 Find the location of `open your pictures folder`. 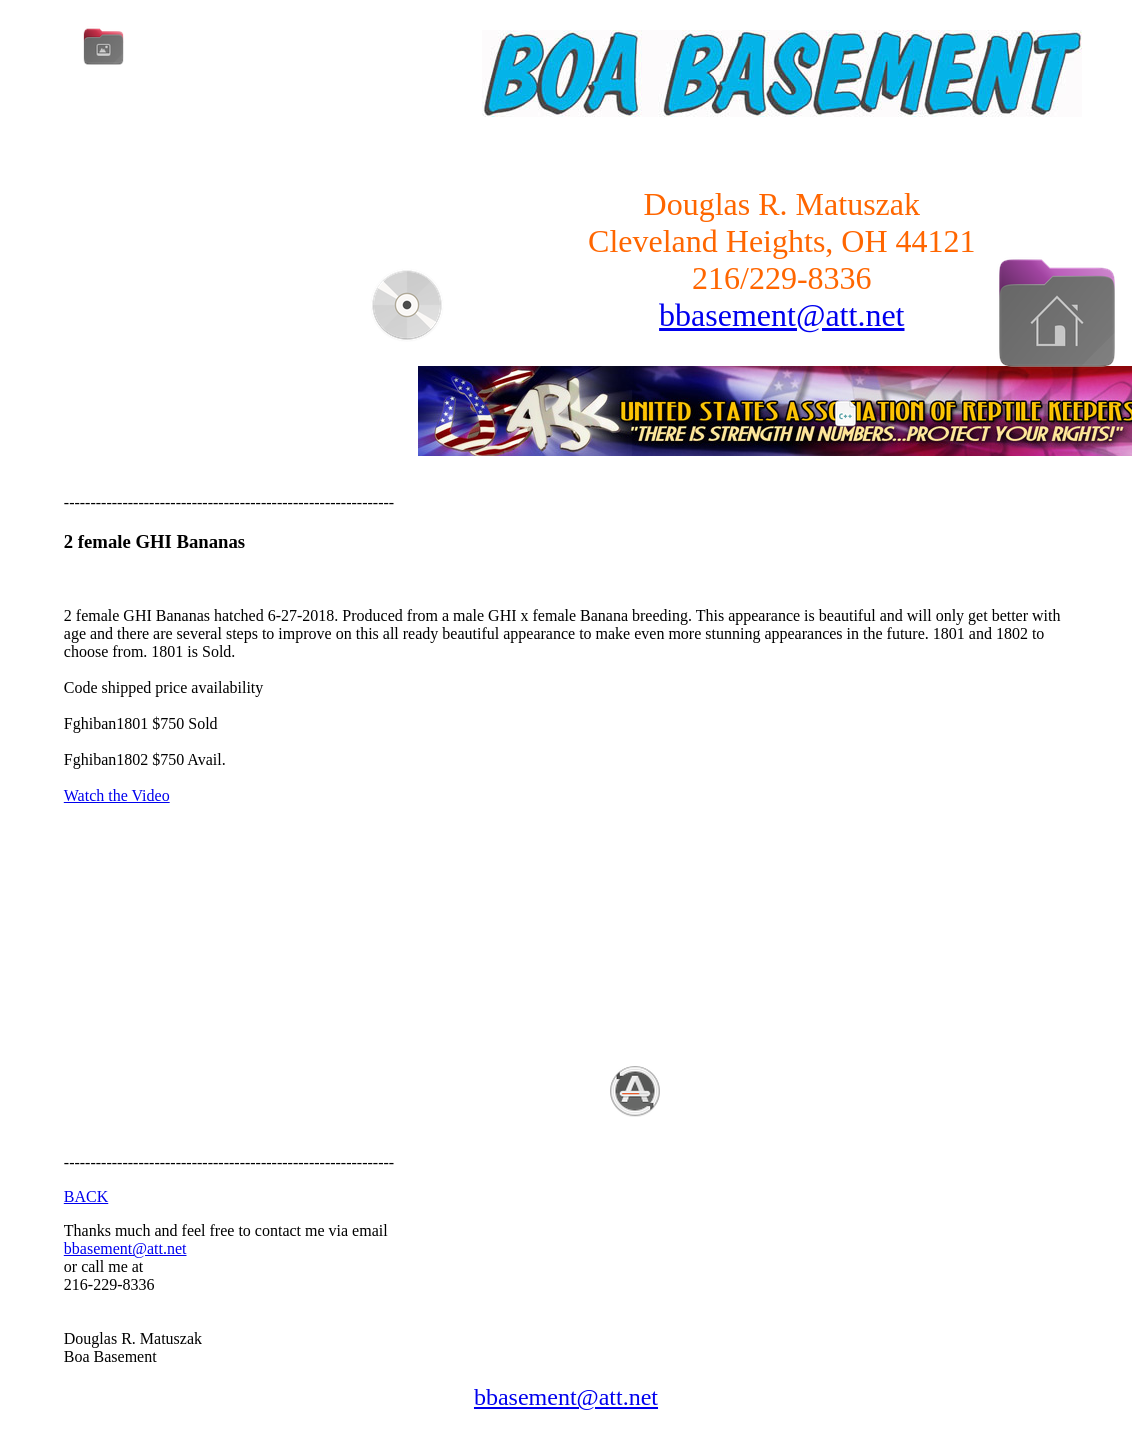

open your pictures folder is located at coordinates (103, 46).